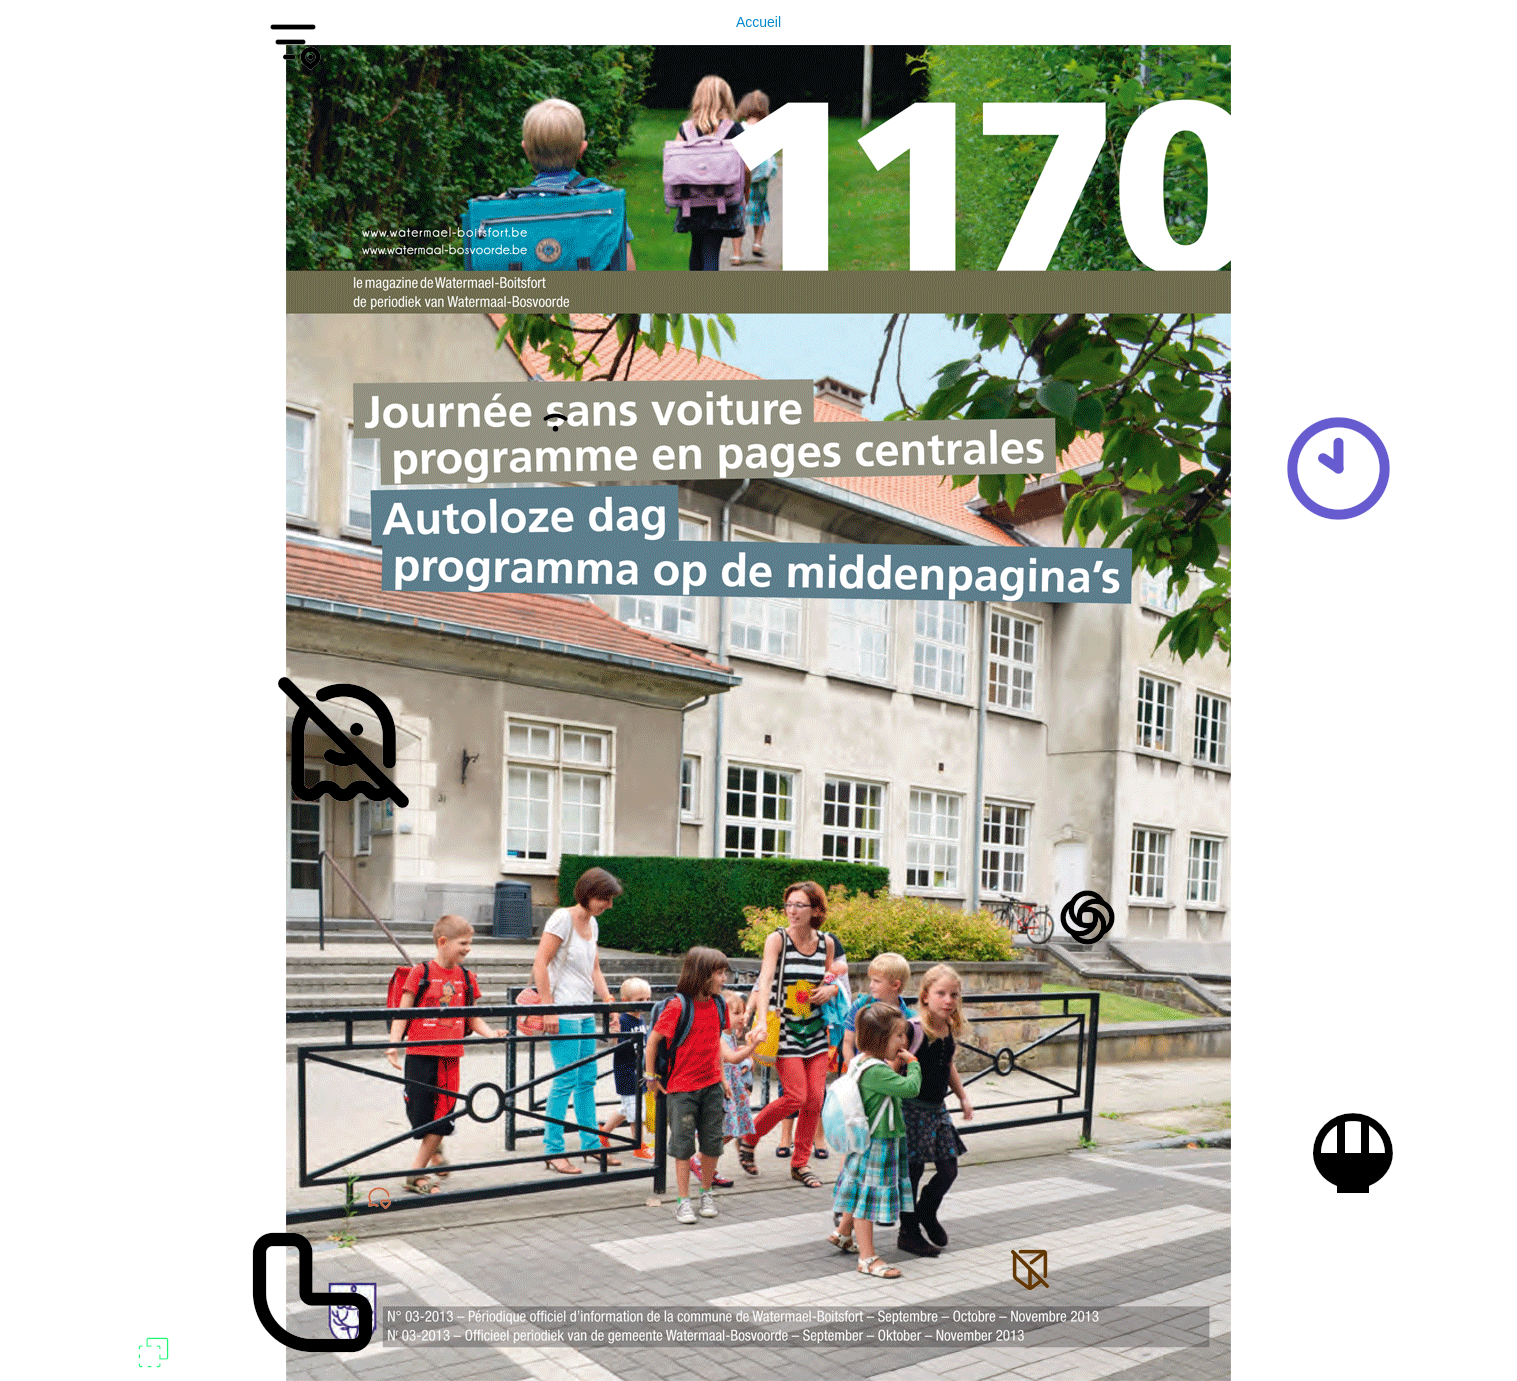 Image resolution: width=1517 pixels, height=1381 pixels. What do you see at coordinates (343, 742) in the screenshot?
I see `disable ghost mode or incognito browsing` at bounding box center [343, 742].